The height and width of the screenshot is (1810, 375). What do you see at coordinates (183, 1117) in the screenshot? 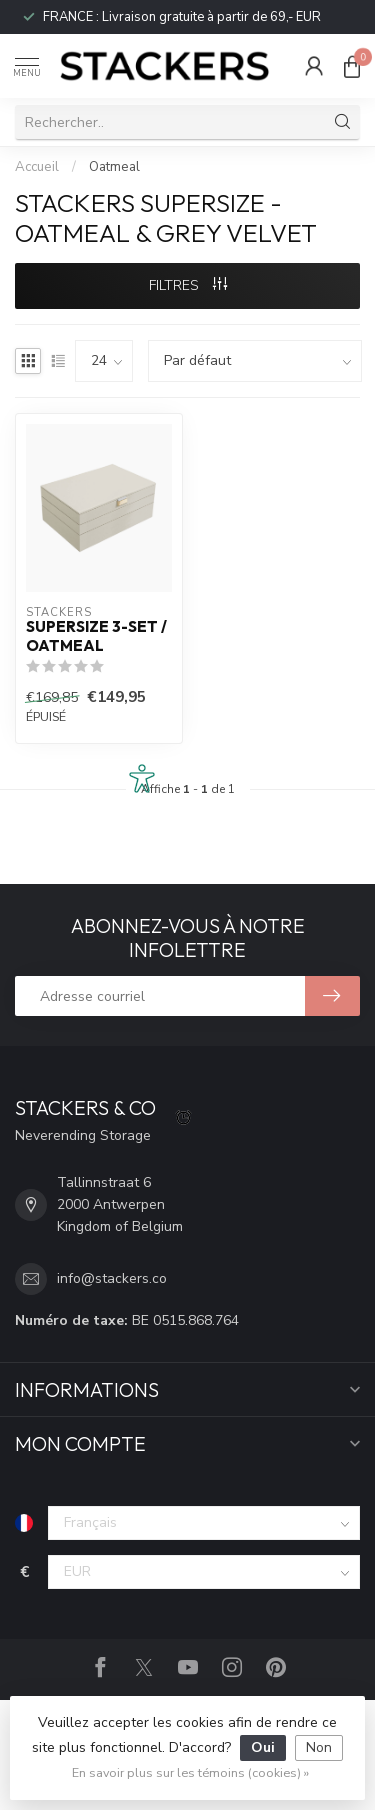
I see `set or manage alarms` at bounding box center [183, 1117].